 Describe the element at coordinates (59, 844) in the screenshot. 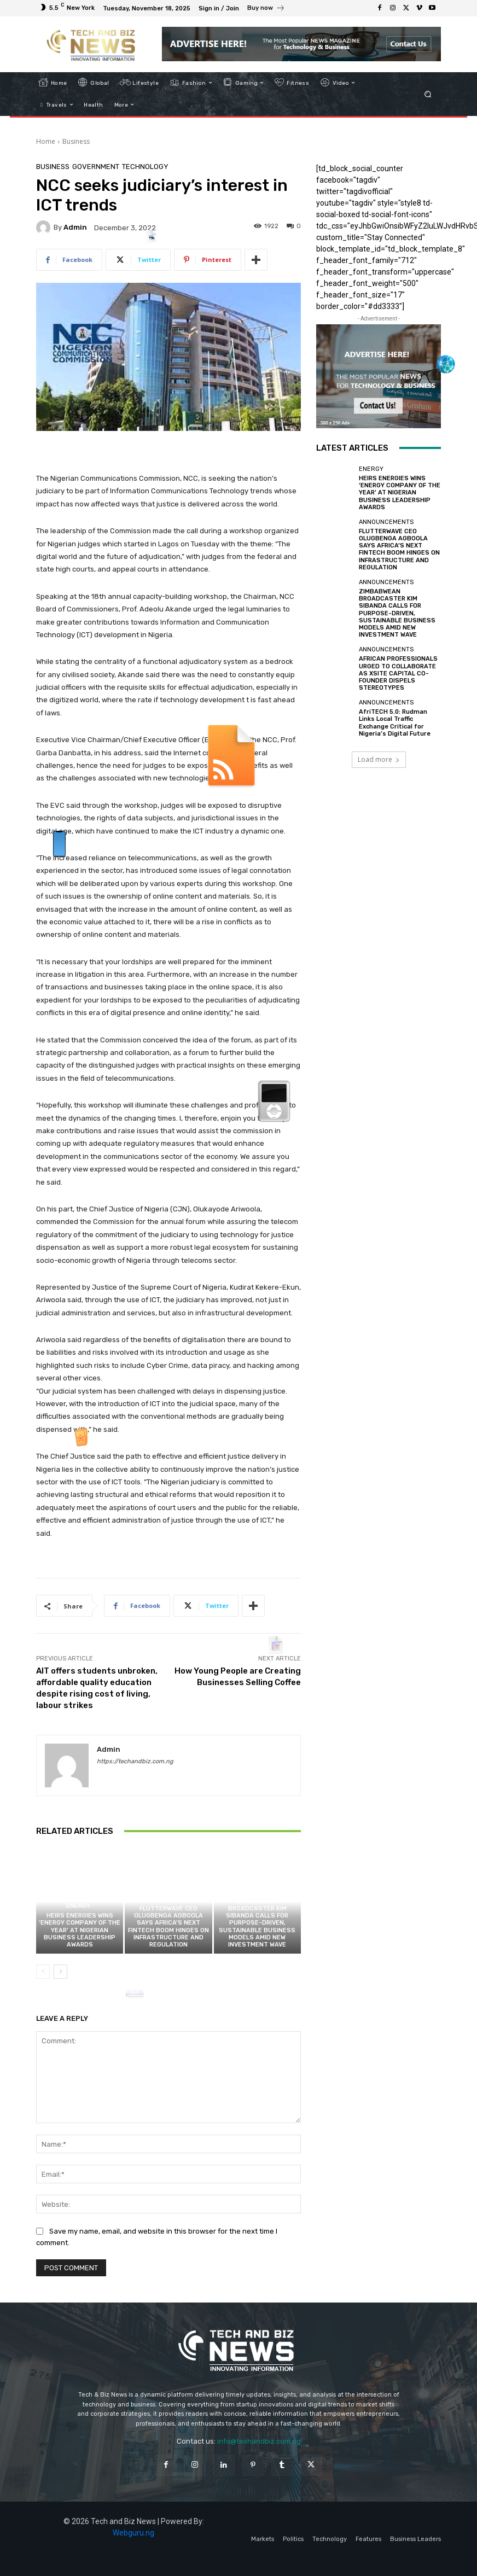

I see `iPhone 12 Pro device icon` at that location.